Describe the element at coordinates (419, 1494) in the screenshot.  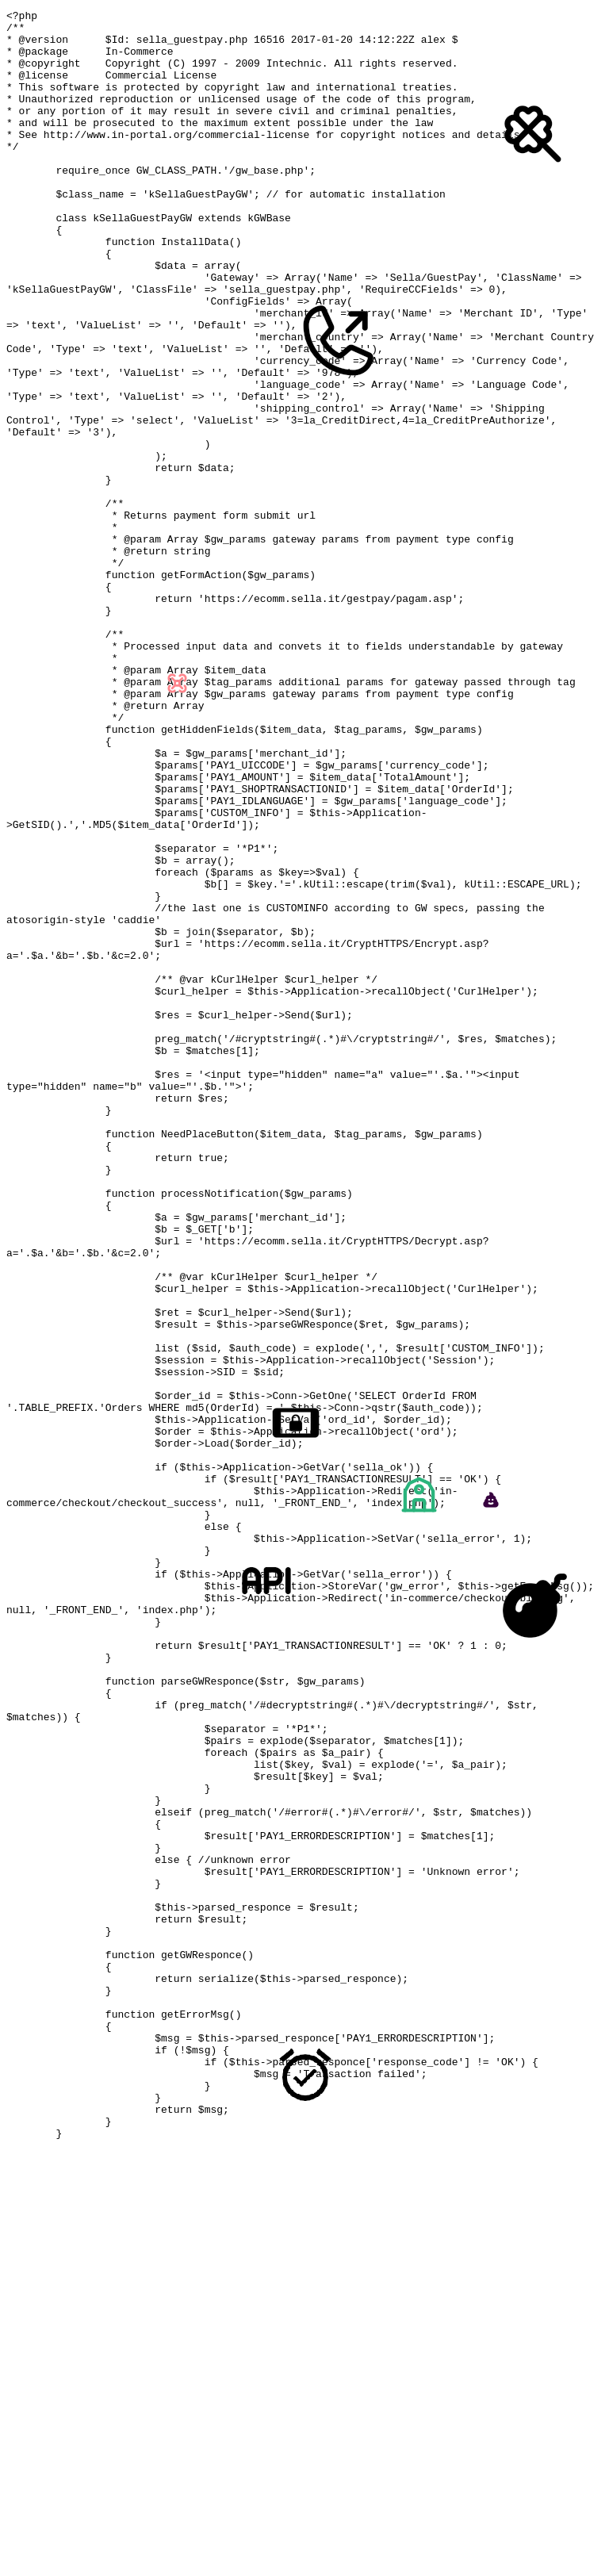
I see `view cottage or cabin rental listings` at that location.